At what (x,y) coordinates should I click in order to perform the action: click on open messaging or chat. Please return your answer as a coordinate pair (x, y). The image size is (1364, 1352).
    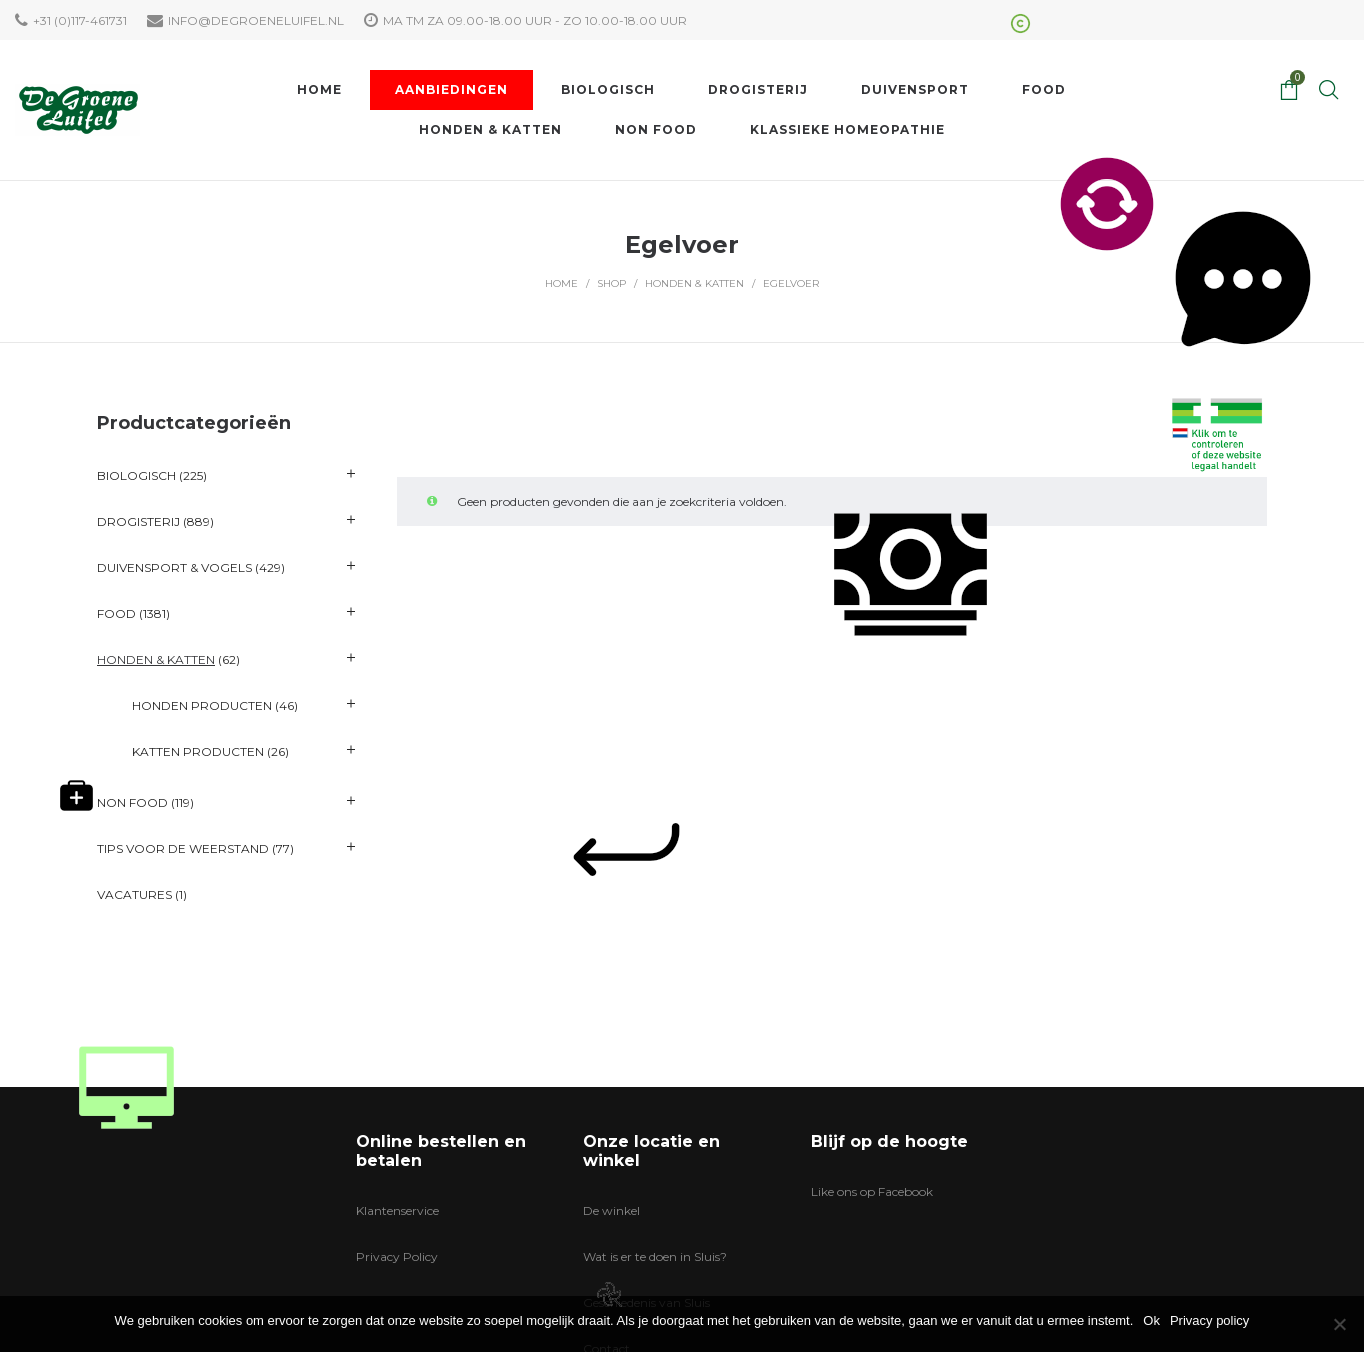
    Looking at the image, I should click on (1243, 279).